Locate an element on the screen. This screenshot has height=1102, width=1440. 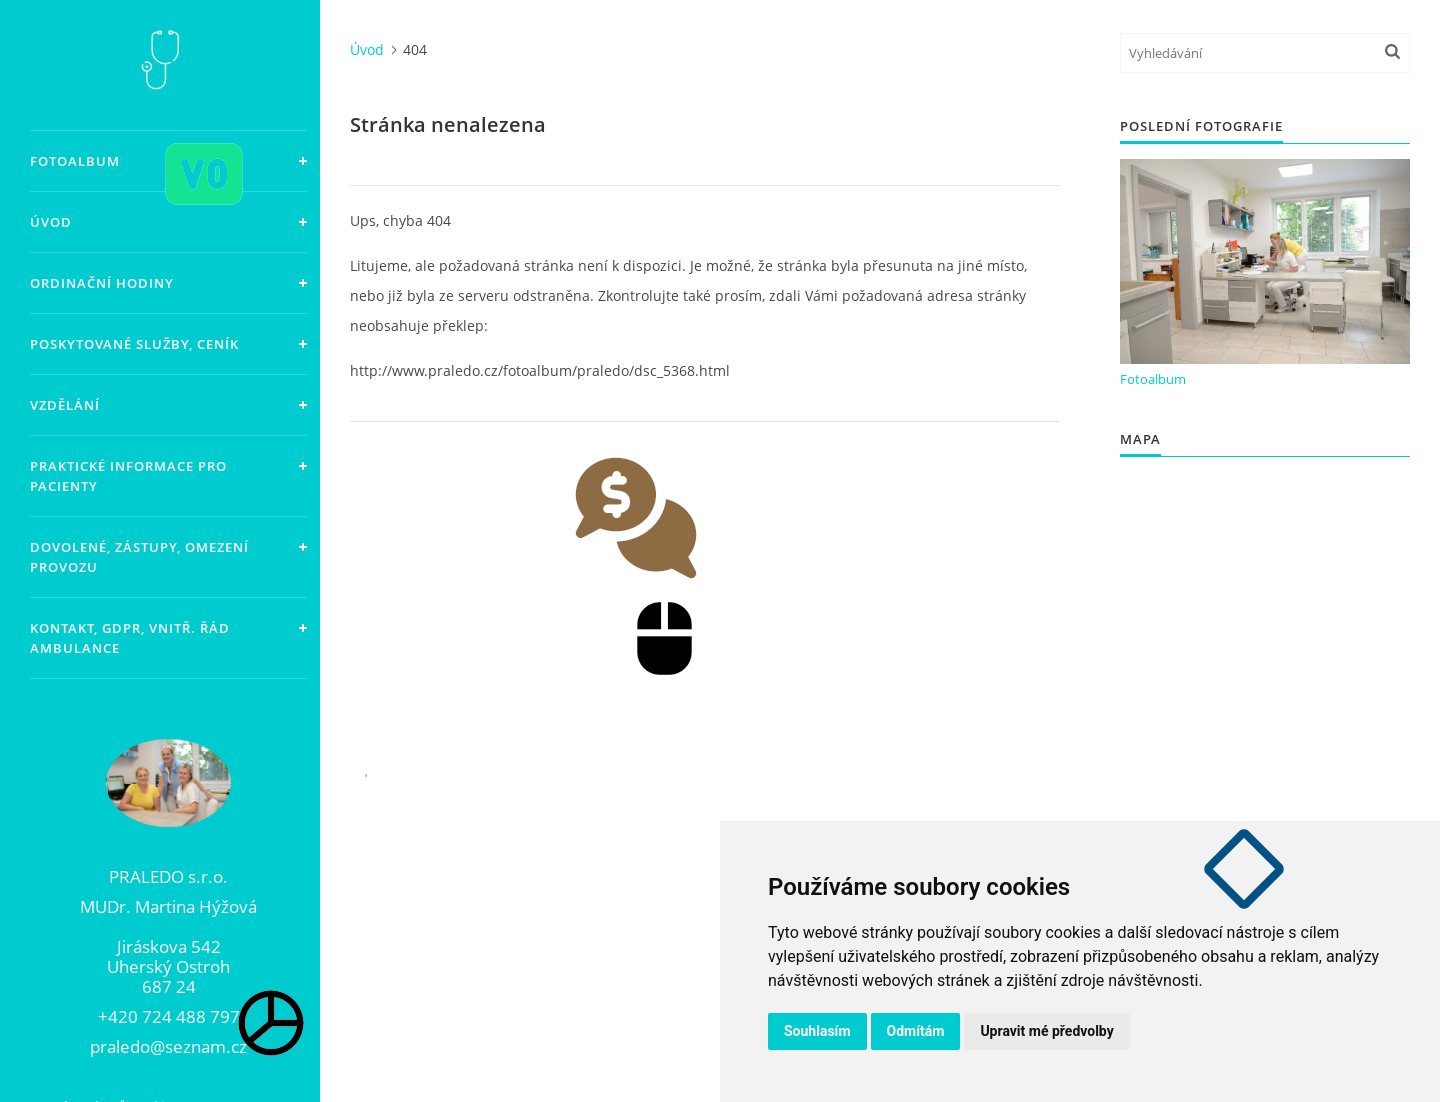
view pie chart analytics is located at coordinates (271, 1023).